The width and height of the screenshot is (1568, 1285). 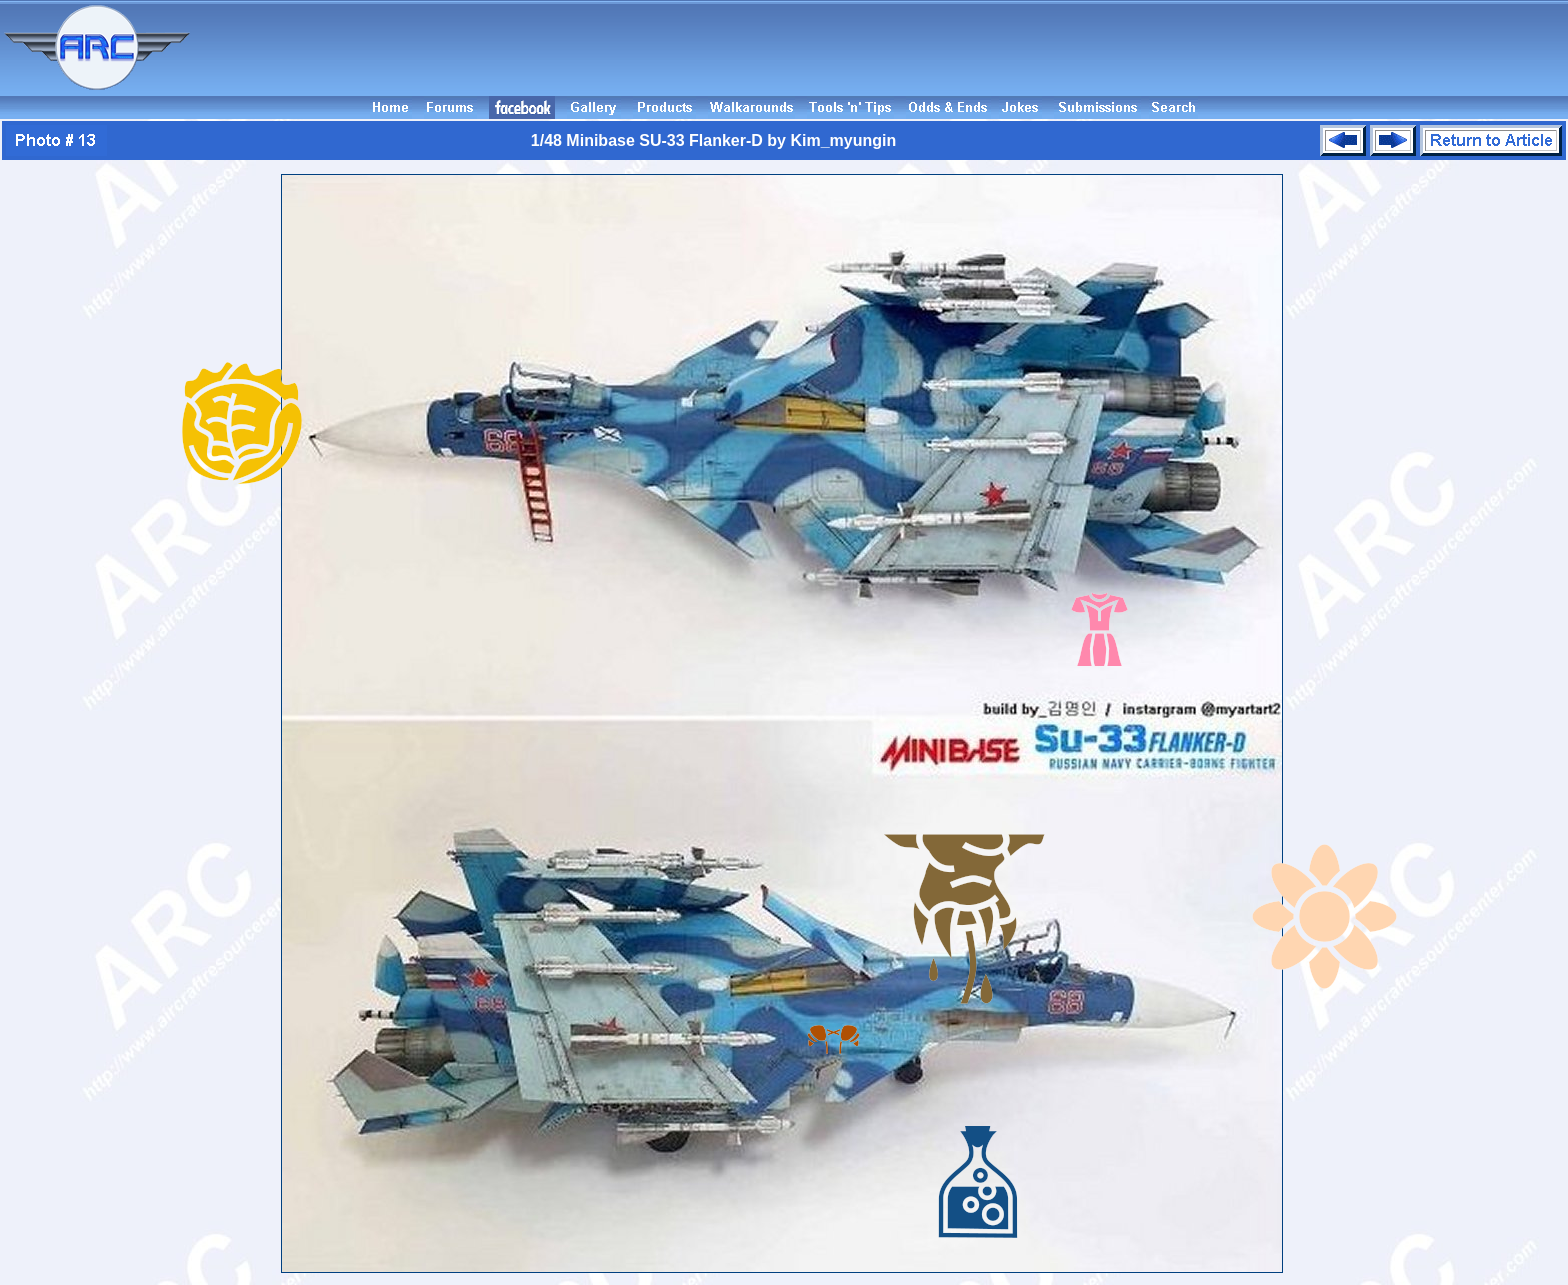 I want to click on view travel outfit options, so click(x=1099, y=628).